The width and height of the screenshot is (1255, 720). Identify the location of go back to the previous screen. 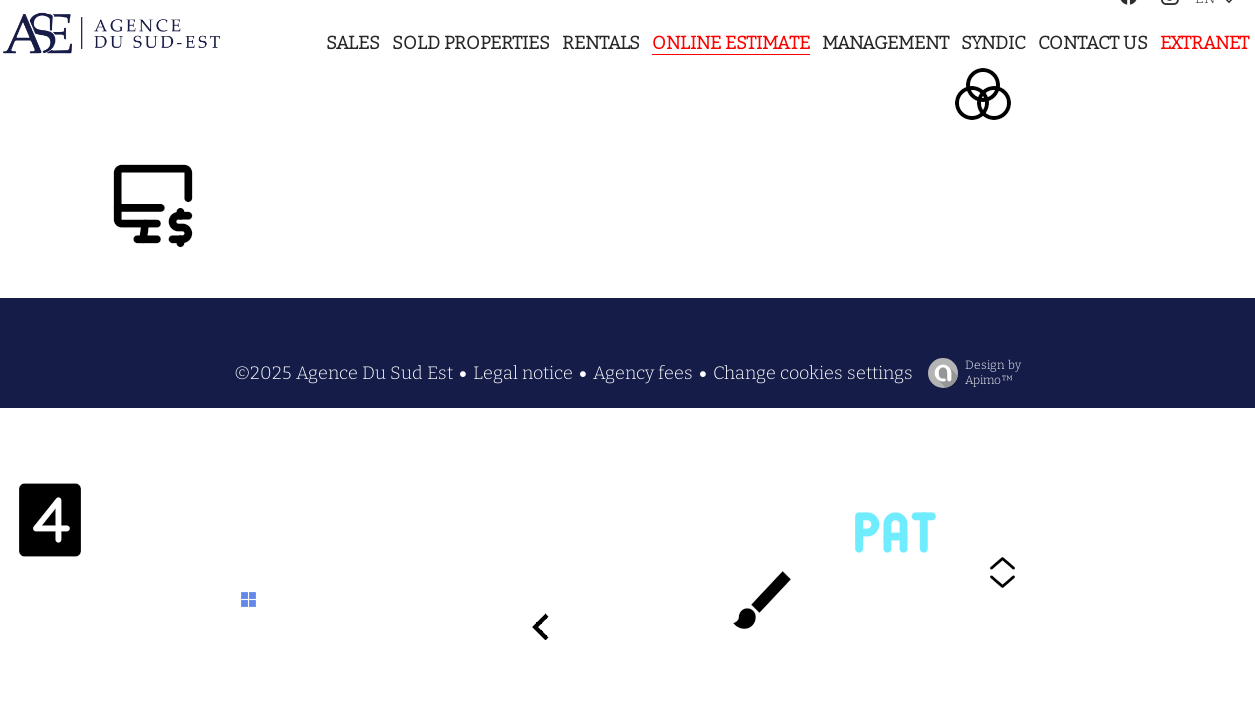
(541, 627).